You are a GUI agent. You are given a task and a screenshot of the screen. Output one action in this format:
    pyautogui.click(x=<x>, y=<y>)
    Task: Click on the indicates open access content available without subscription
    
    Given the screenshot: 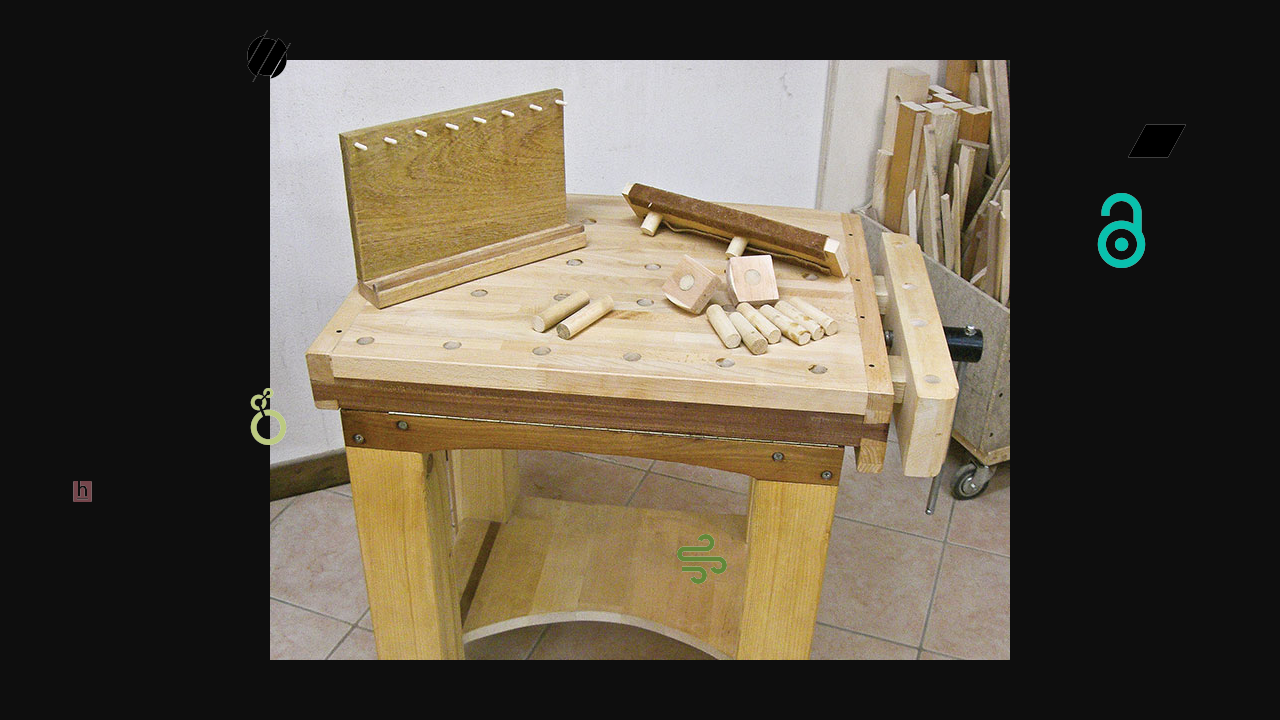 What is the action you would take?
    pyautogui.click(x=1121, y=230)
    